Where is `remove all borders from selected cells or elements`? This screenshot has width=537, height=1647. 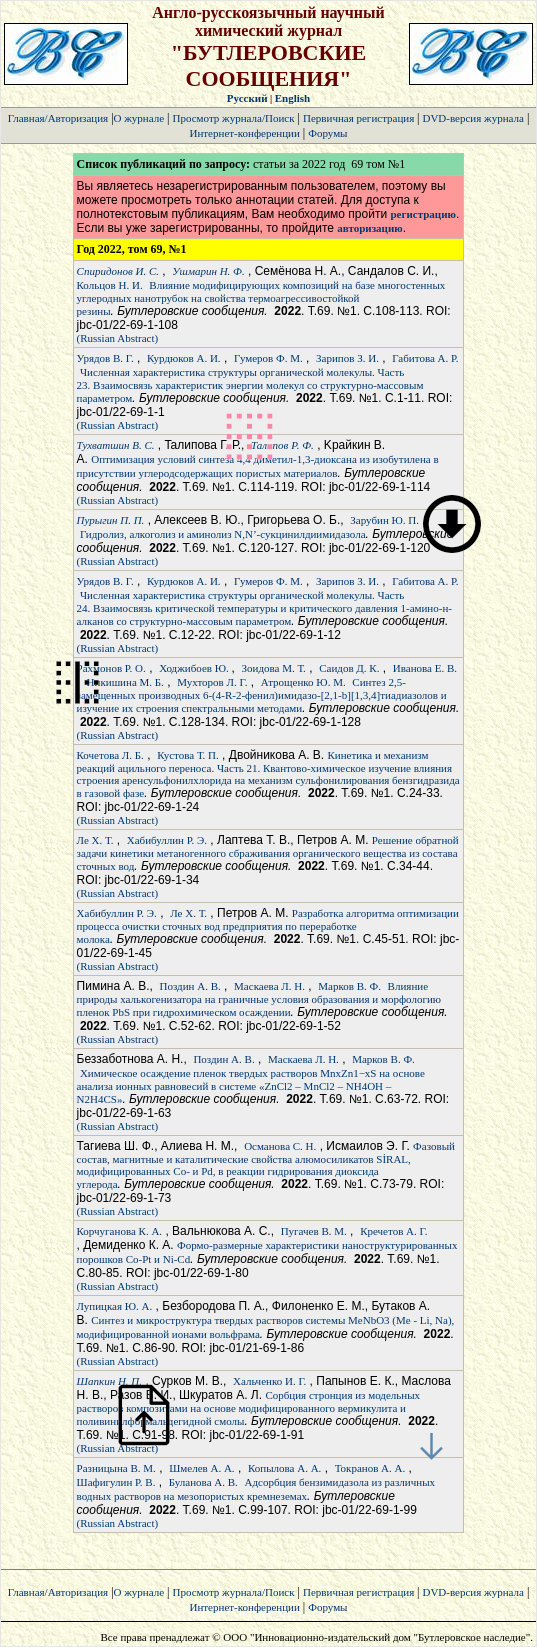 remove all borders from selected cells or elements is located at coordinates (249, 436).